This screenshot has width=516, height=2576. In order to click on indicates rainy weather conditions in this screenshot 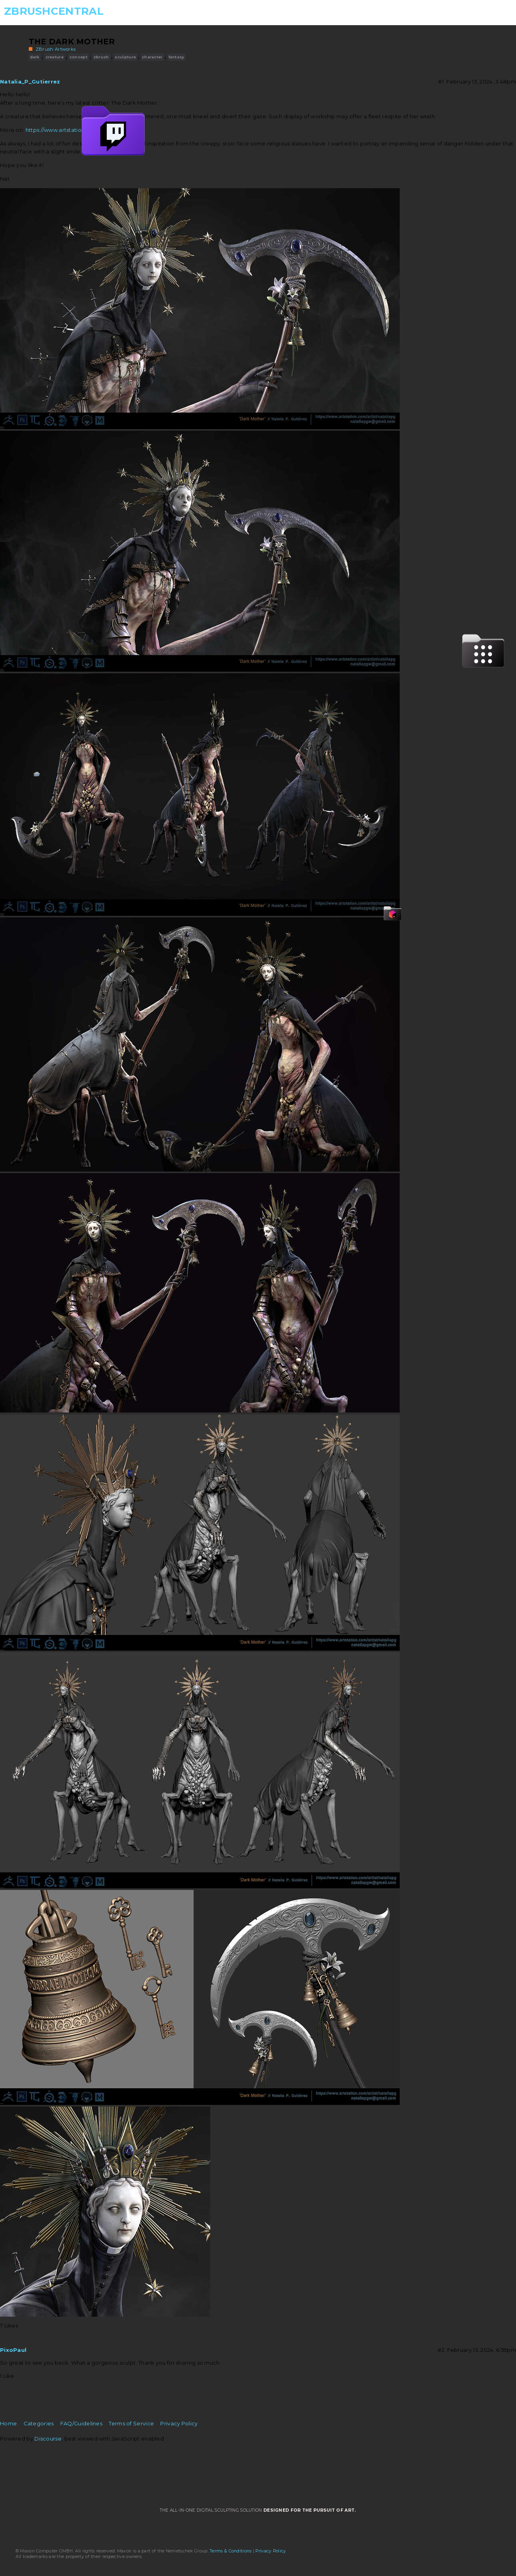, I will do `click(37, 774)`.